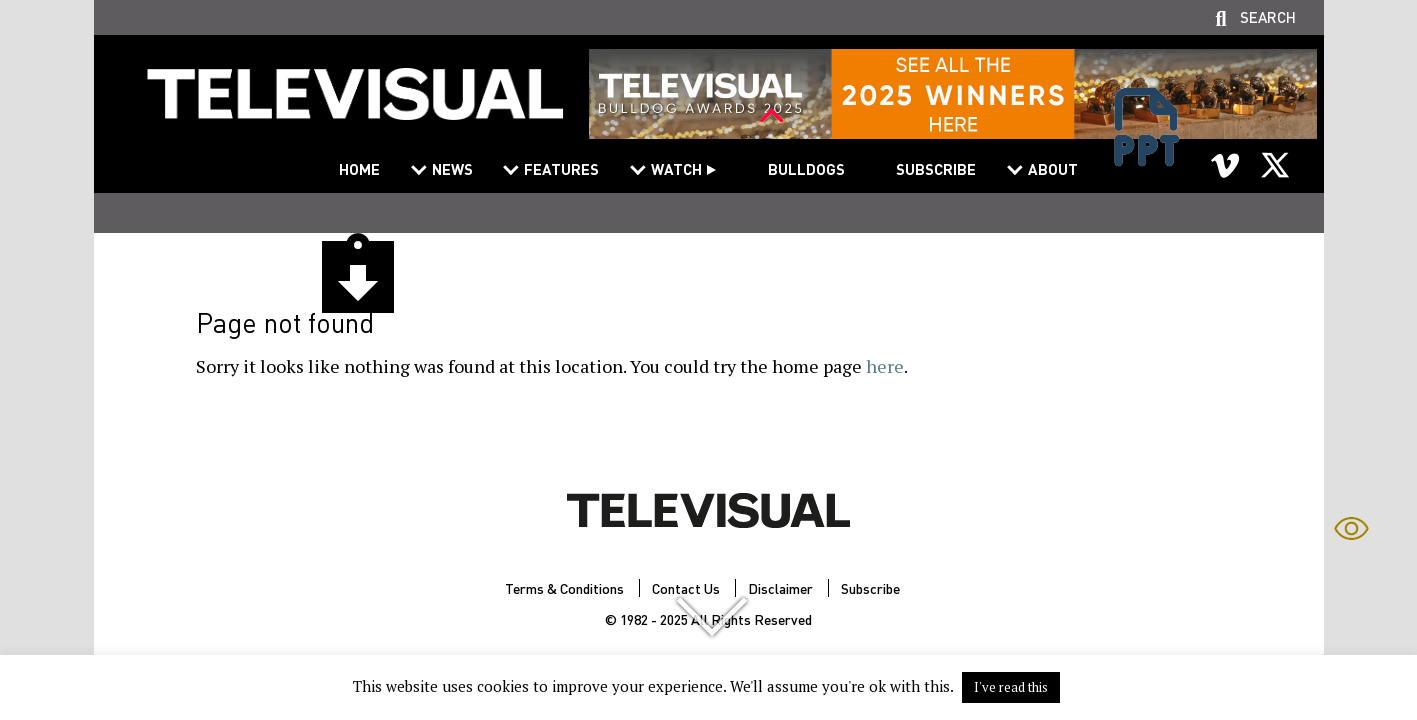 The width and height of the screenshot is (1417, 720). I want to click on collapse an expanded section, so click(771, 116).